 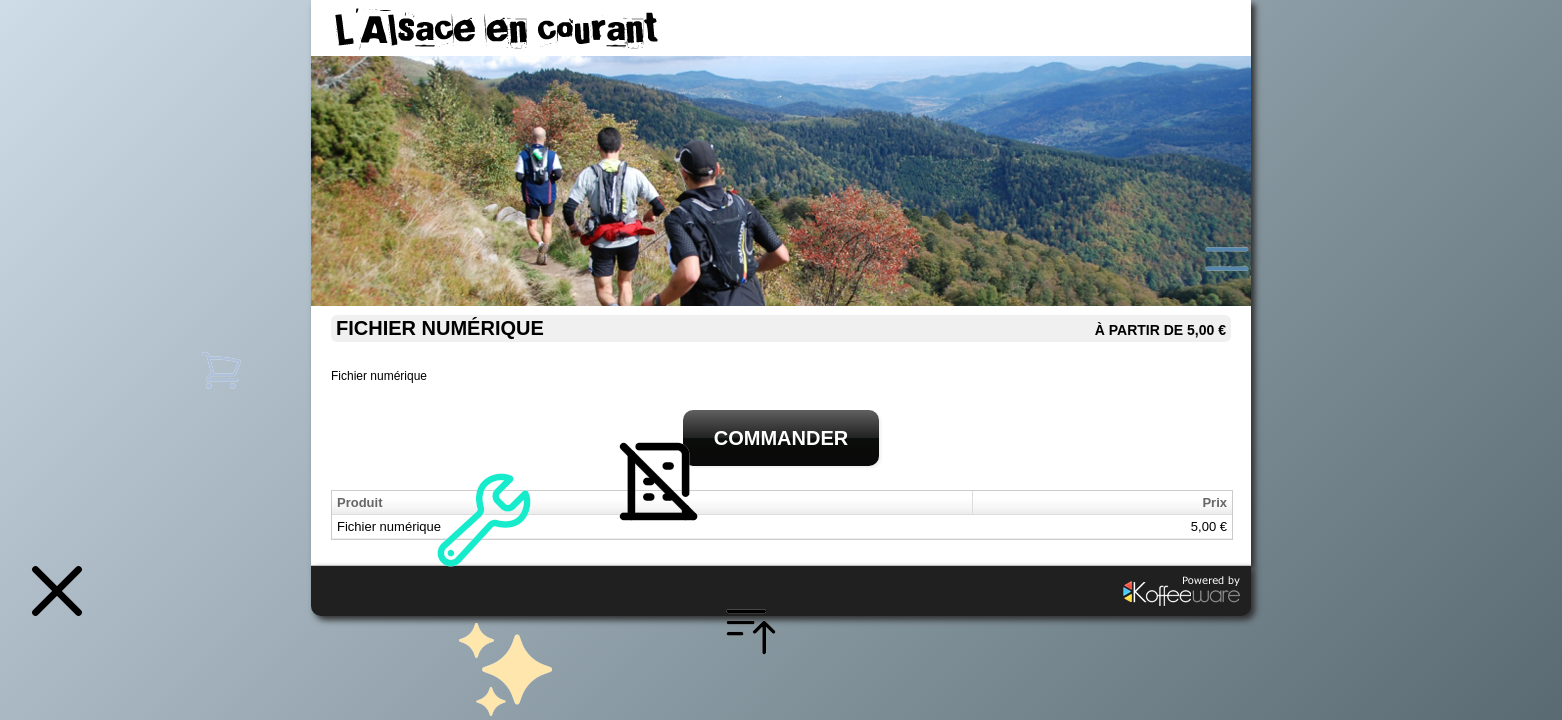 I want to click on close the current window or dialog, so click(x=57, y=591).